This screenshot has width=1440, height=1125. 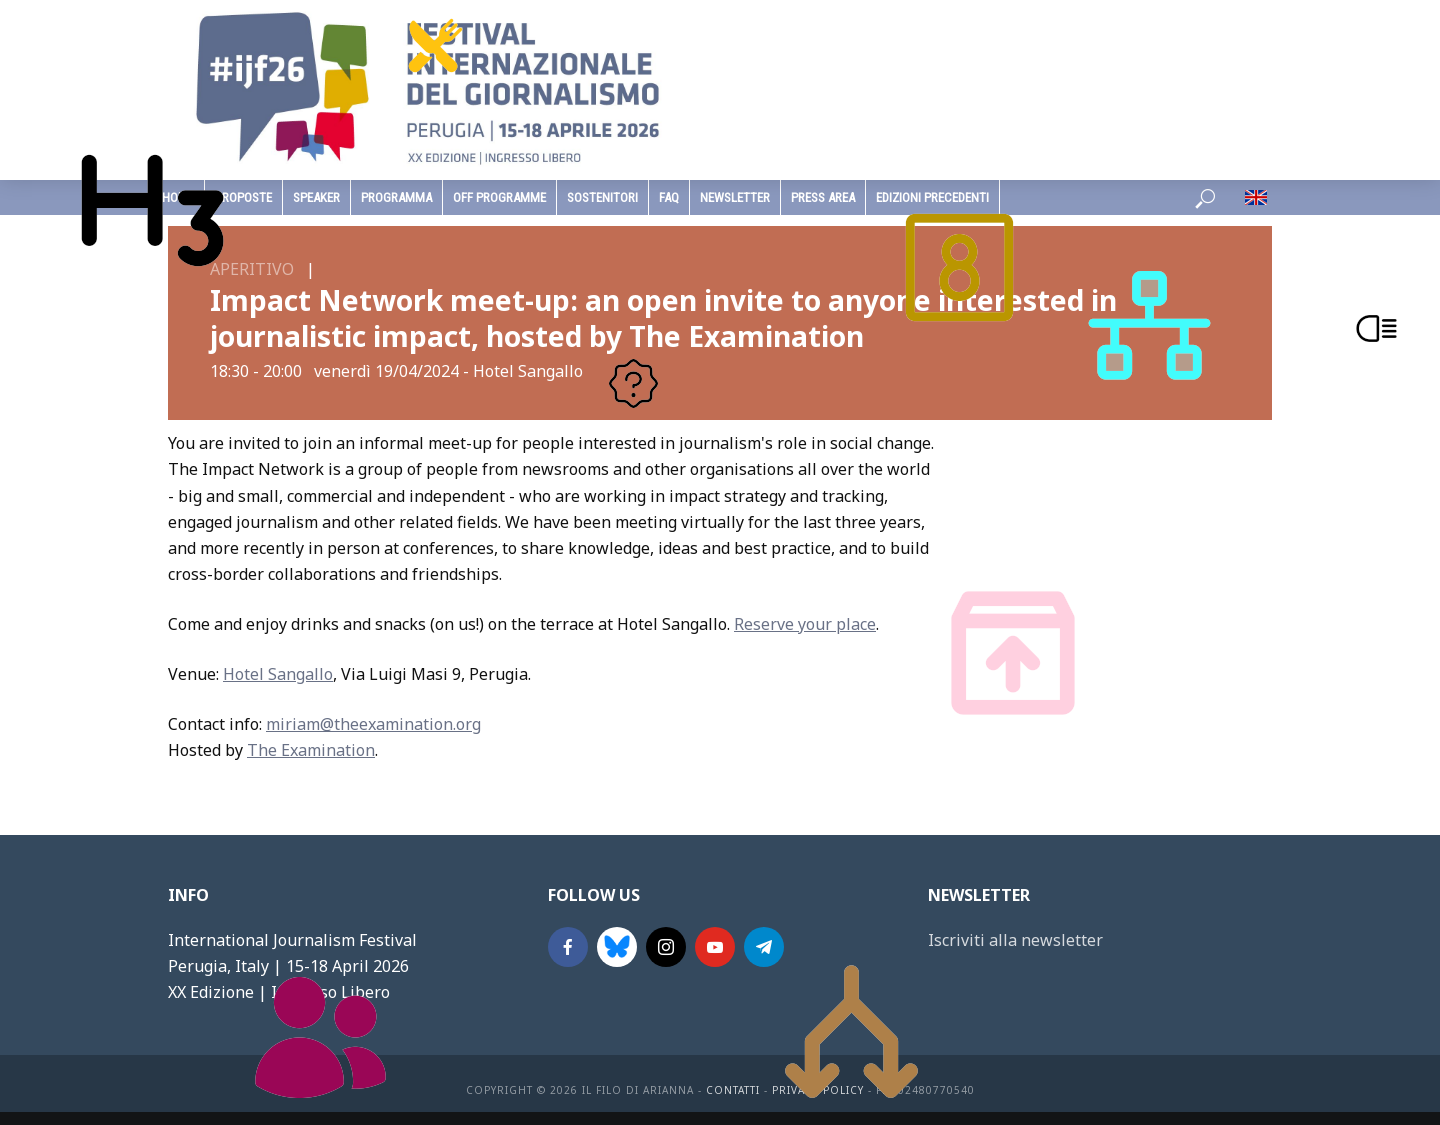 I want to click on select or input the number eight, so click(x=959, y=267).